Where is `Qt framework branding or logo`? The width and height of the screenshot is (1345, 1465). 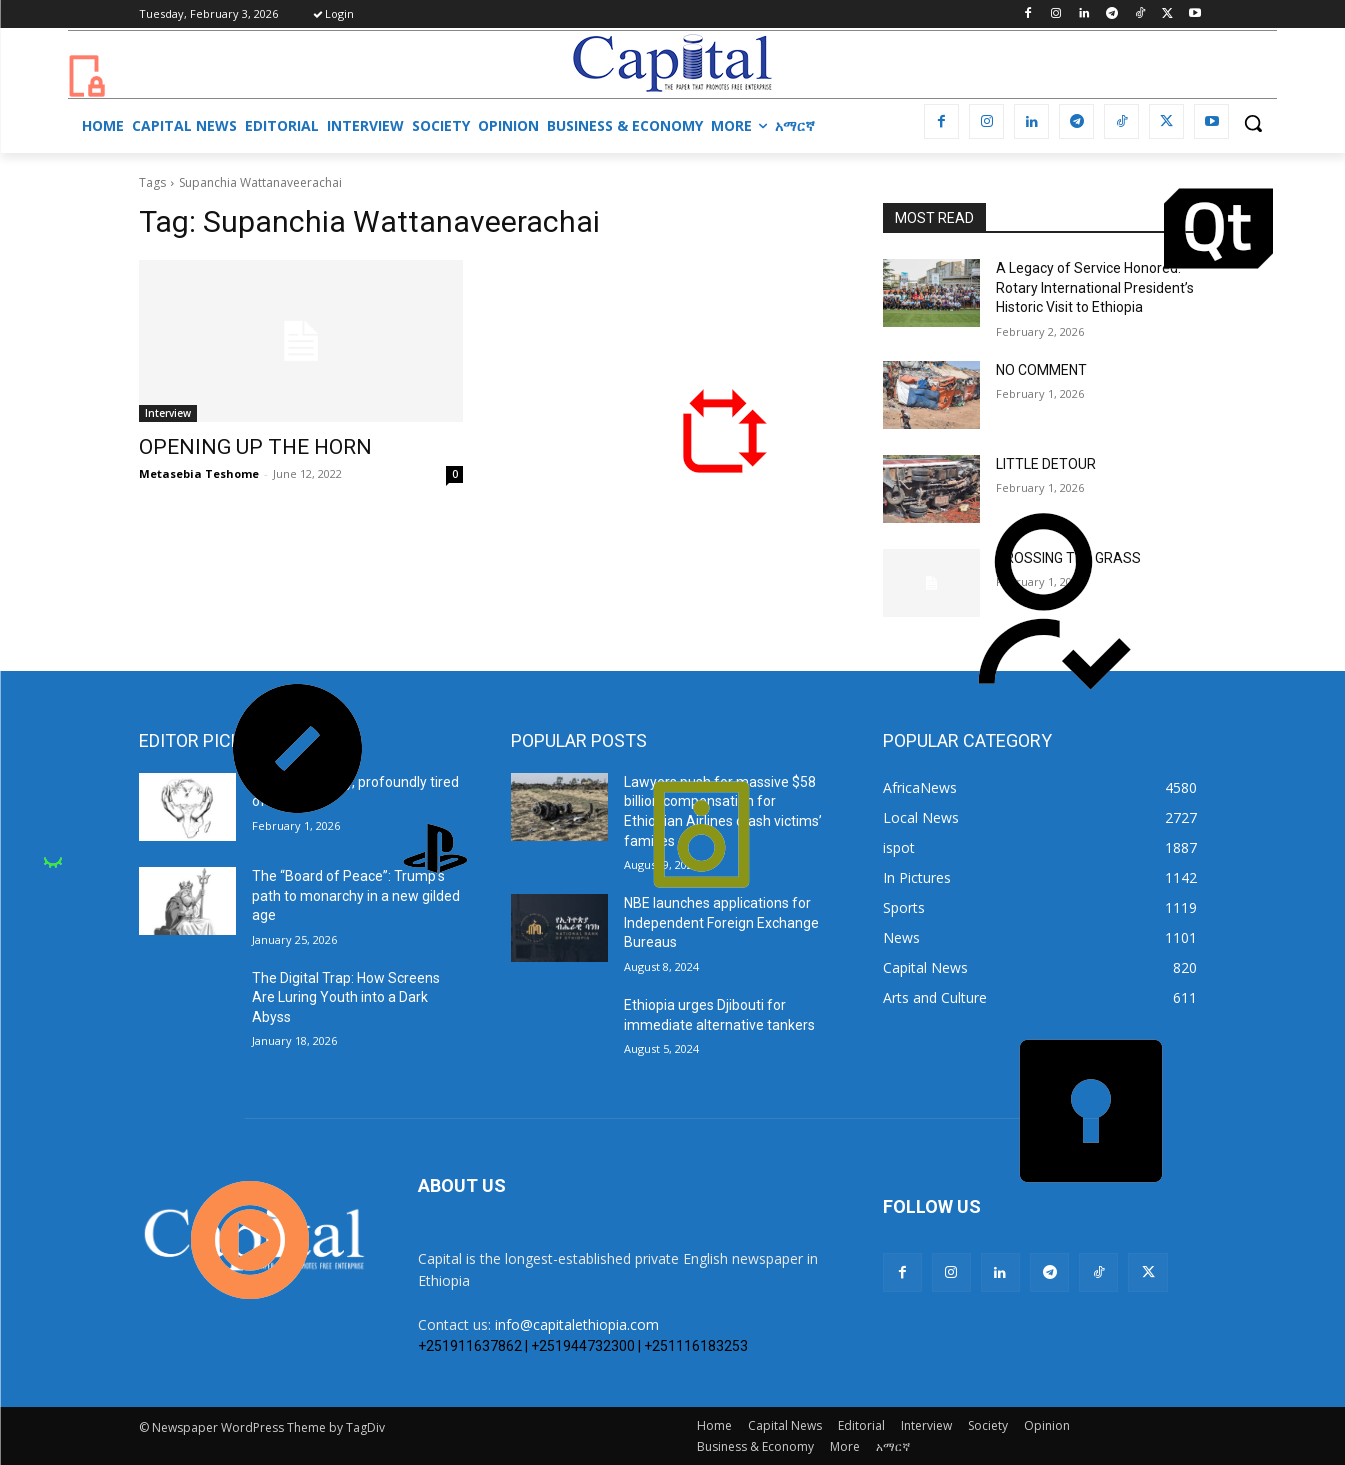 Qt framework branding or logo is located at coordinates (1218, 228).